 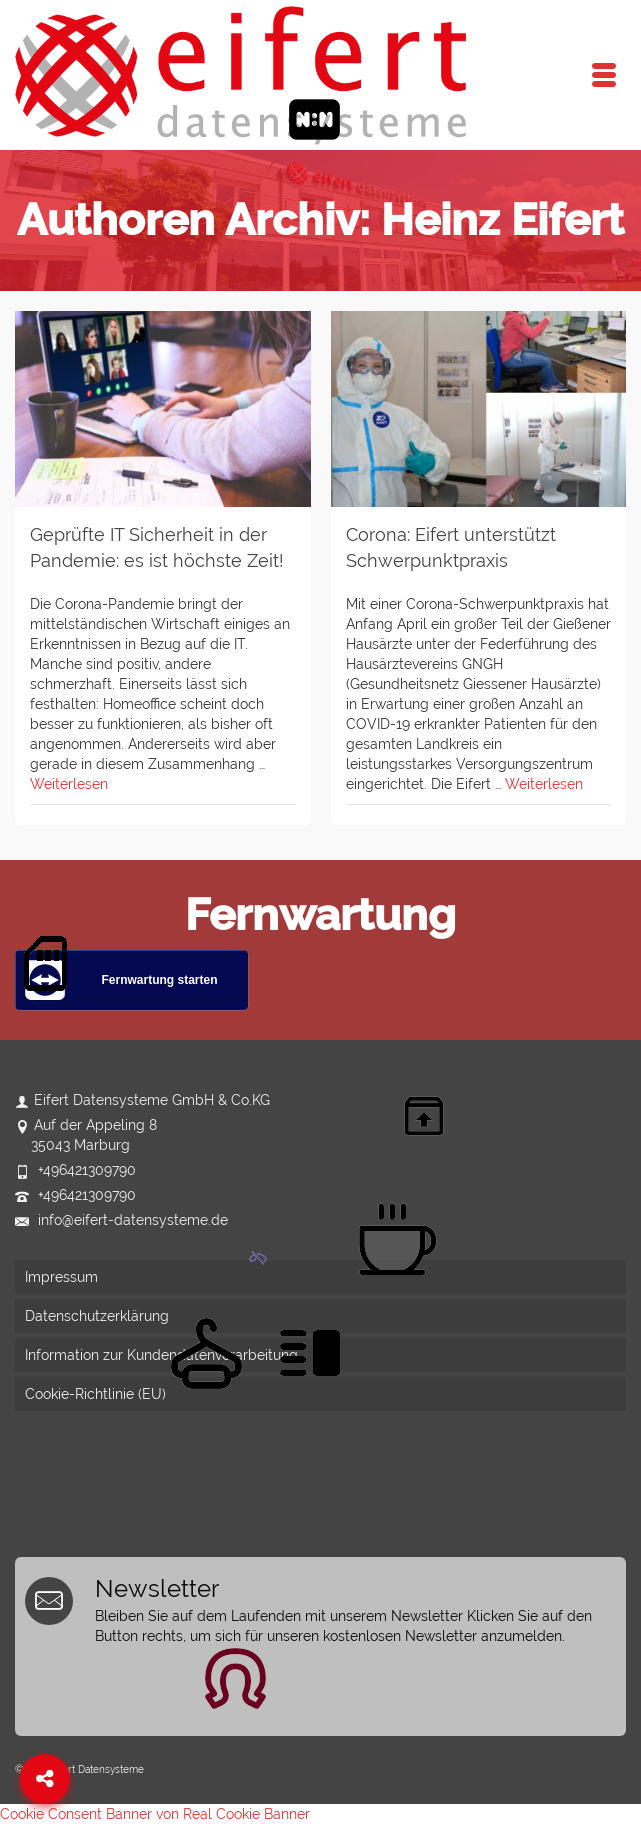 What do you see at coordinates (310, 1353) in the screenshot?
I see `toggle vertical split view layout` at bounding box center [310, 1353].